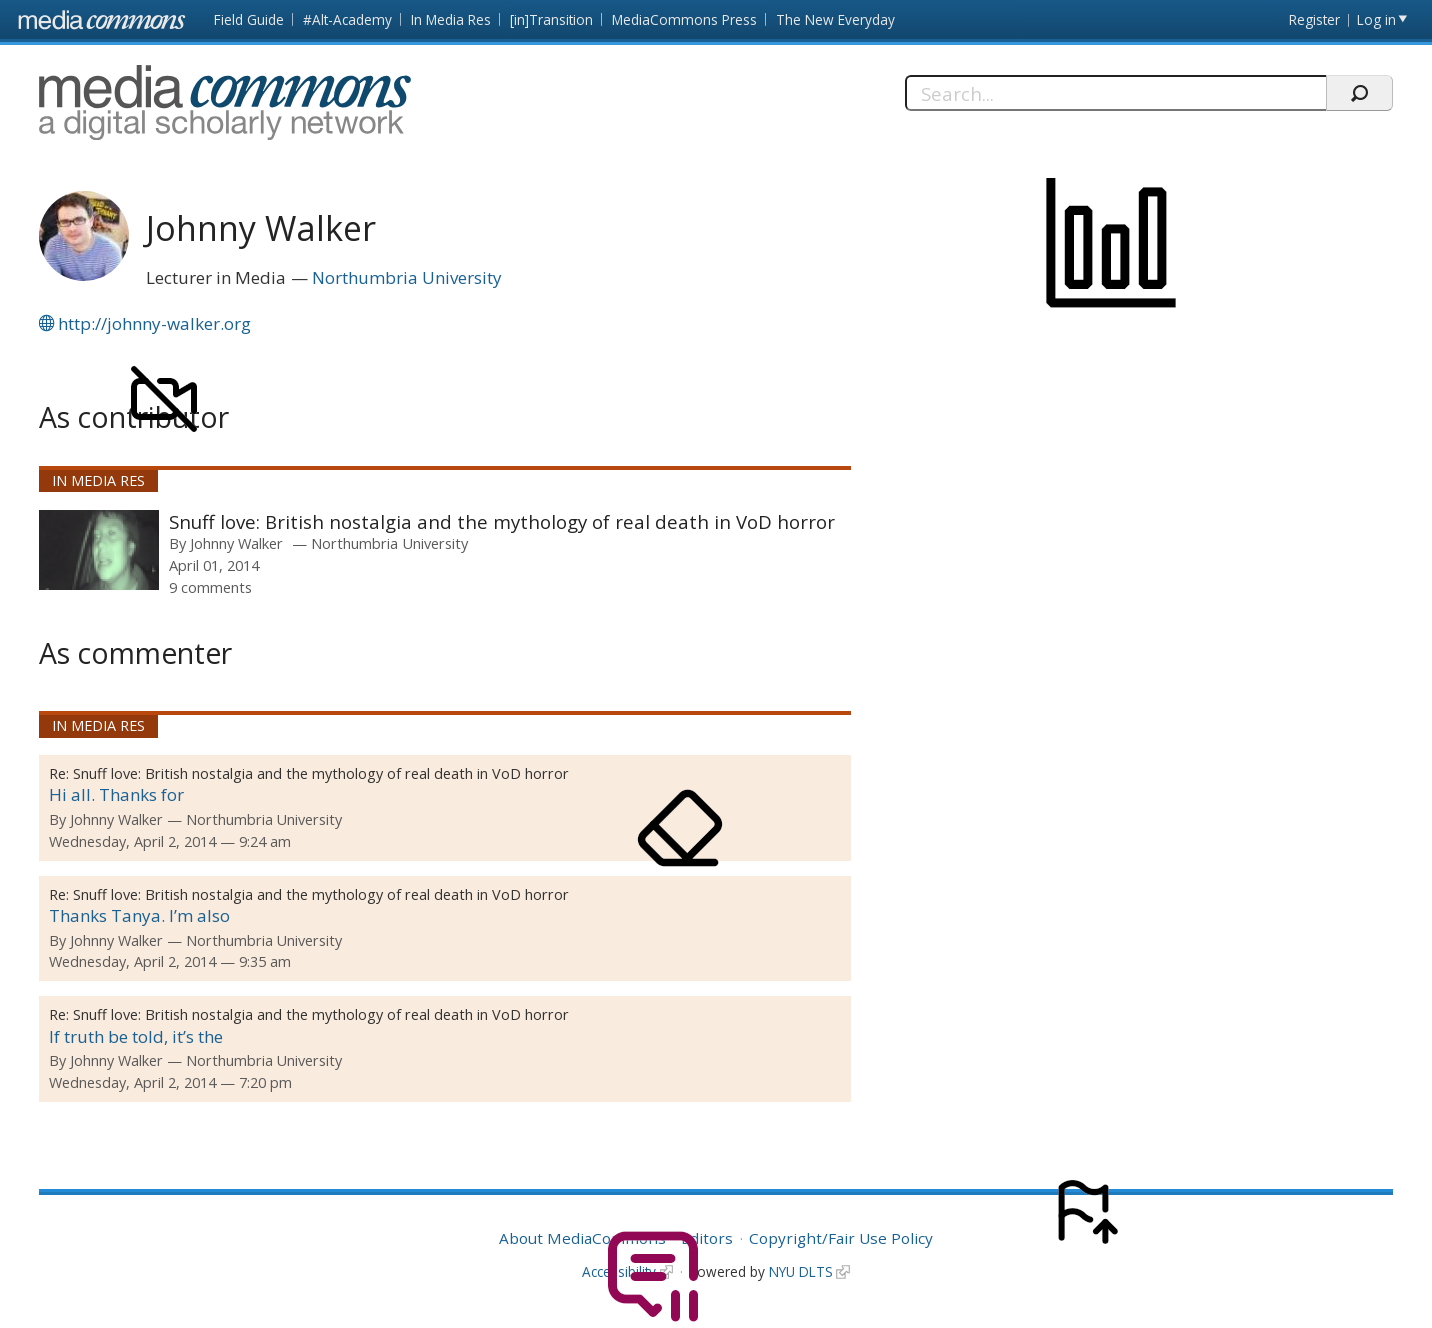 This screenshot has width=1432, height=1328. I want to click on pause message notifications, so click(653, 1272).